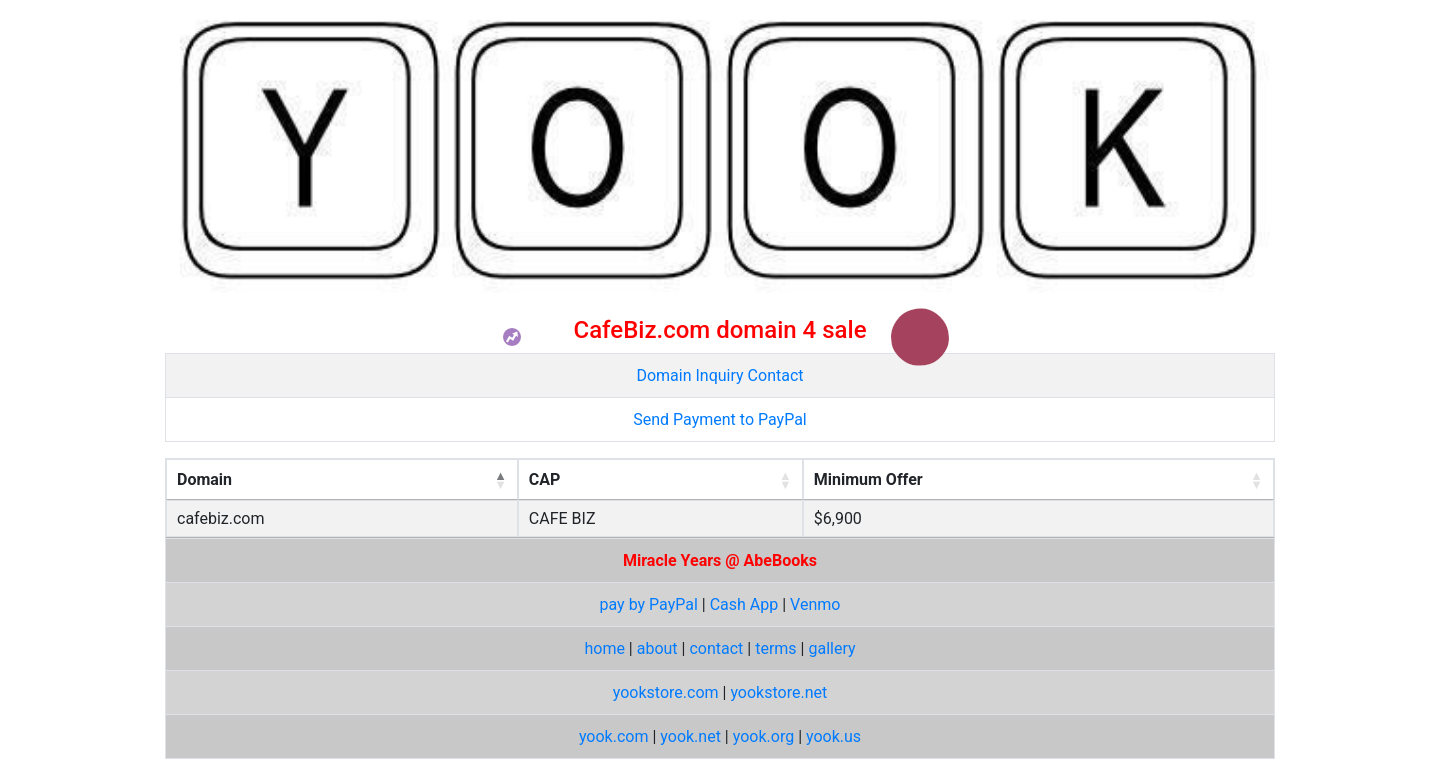  I want to click on open the Headspace meditation app, so click(920, 337).